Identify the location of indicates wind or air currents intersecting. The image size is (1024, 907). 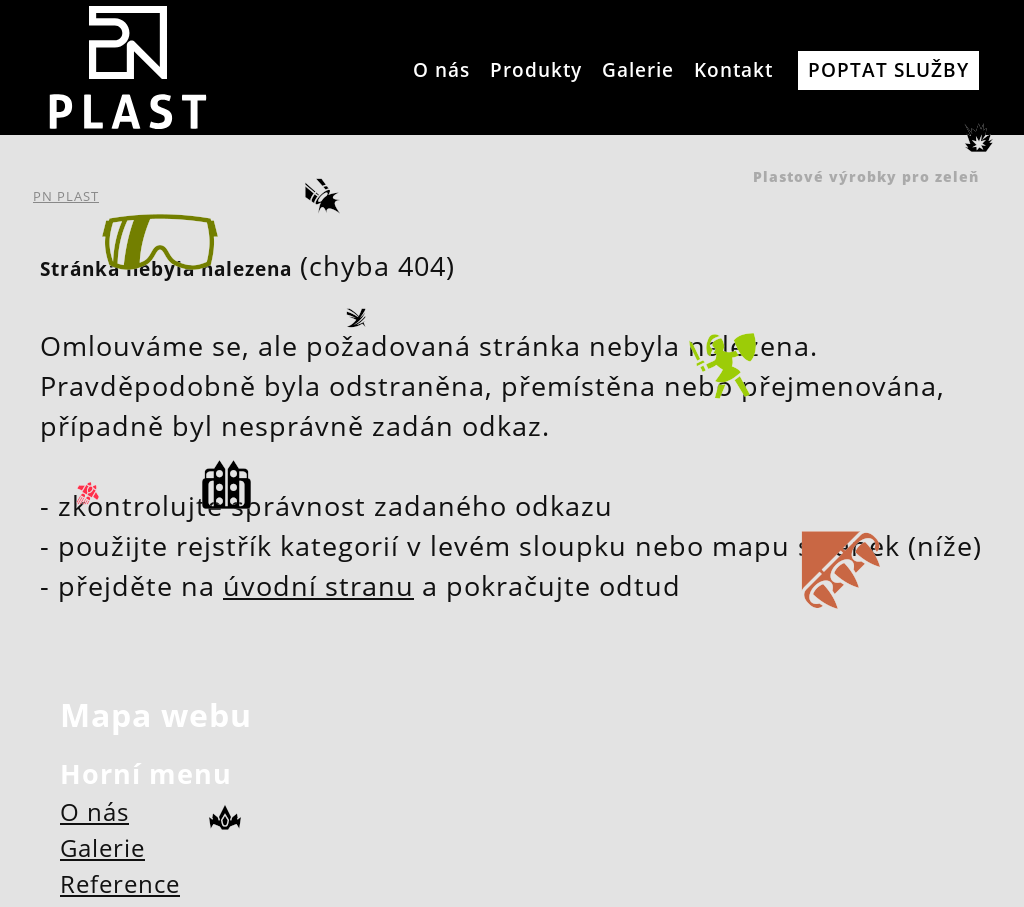
(356, 318).